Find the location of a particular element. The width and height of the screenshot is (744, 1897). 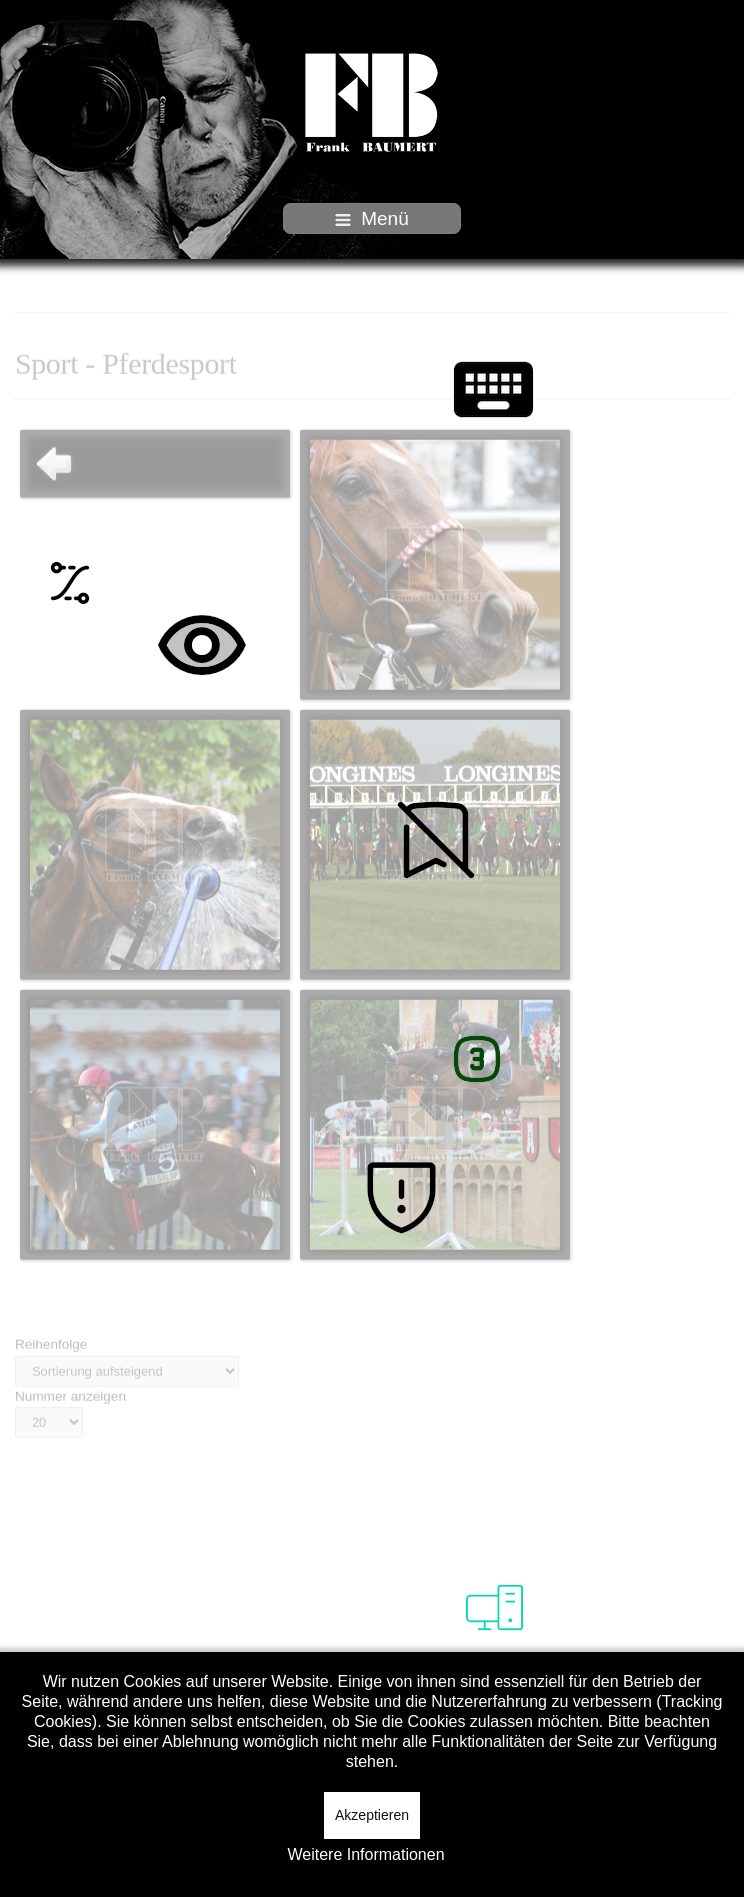

remove from bookmarks is located at coordinates (436, 840).